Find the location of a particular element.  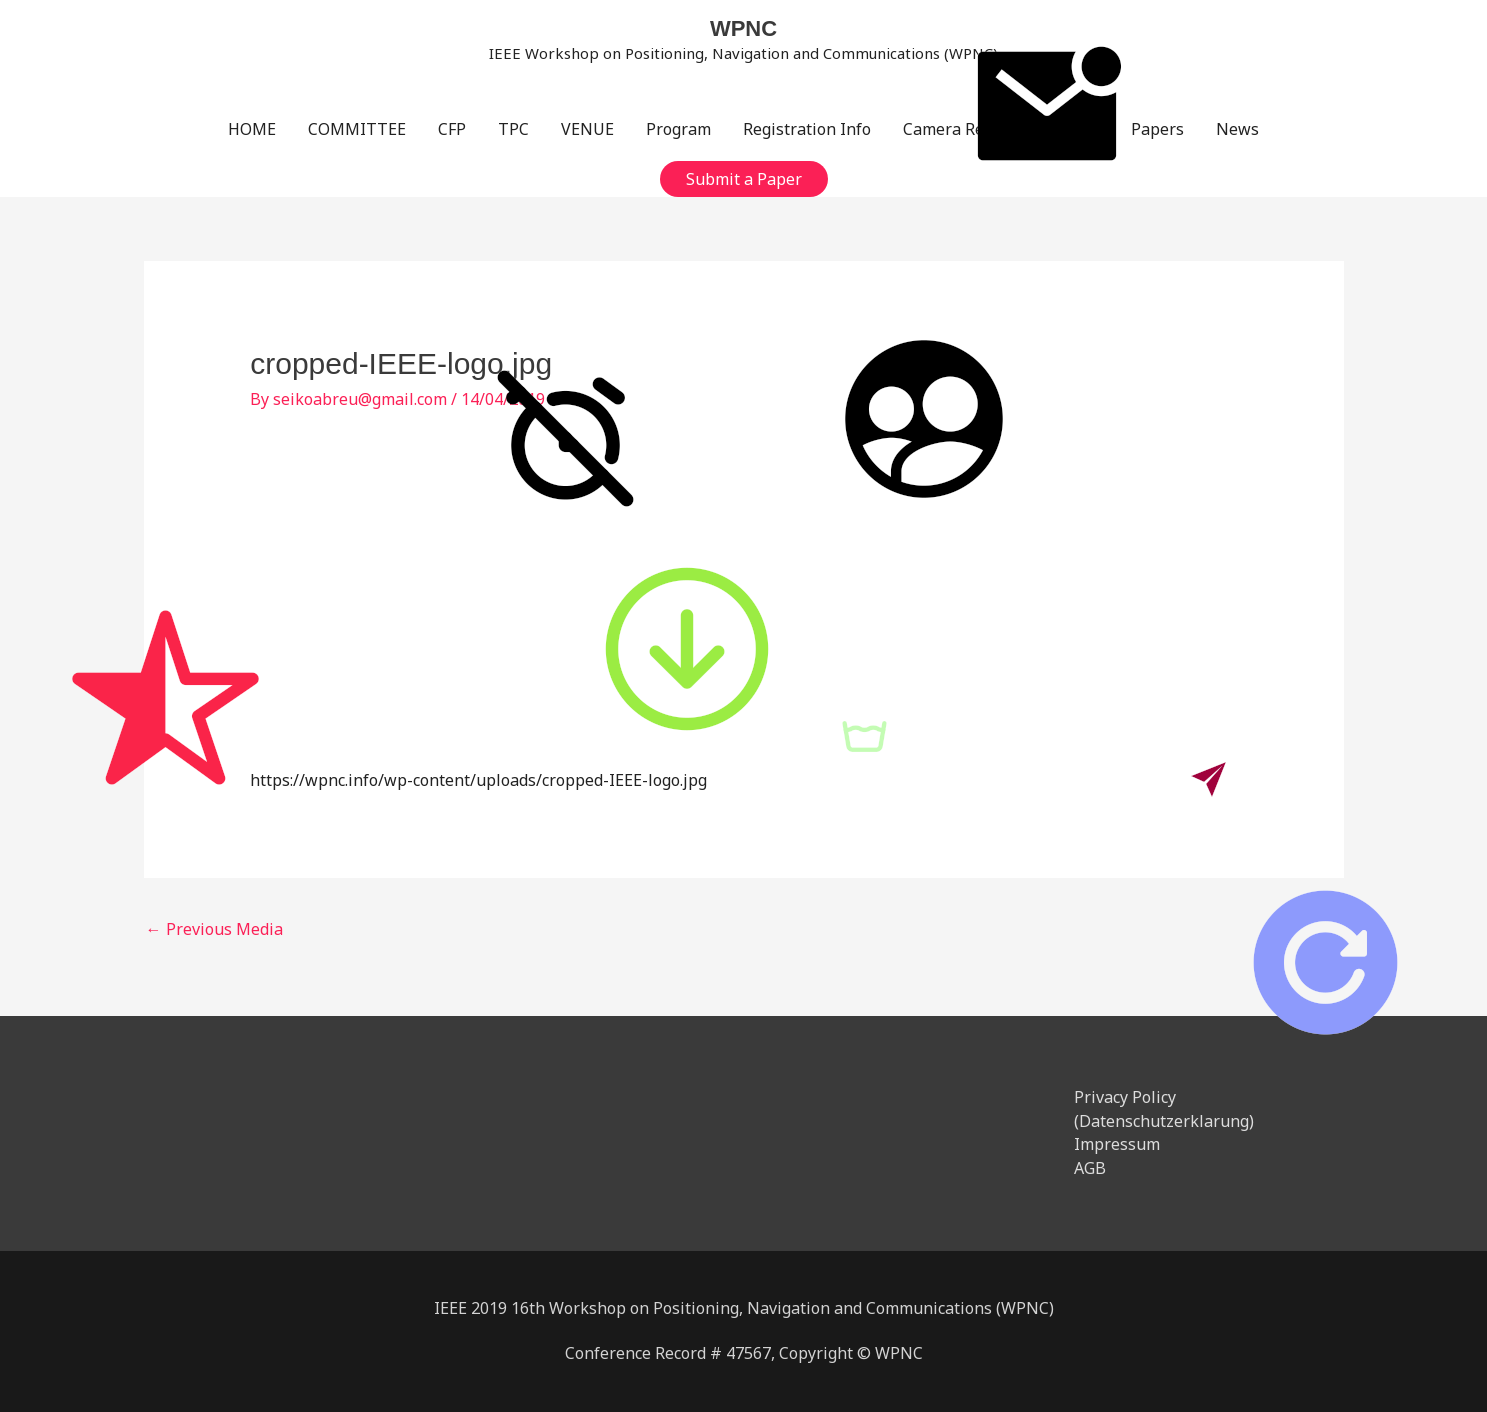

indicates a partial or half-star rating is located at coordinates (165, 697).